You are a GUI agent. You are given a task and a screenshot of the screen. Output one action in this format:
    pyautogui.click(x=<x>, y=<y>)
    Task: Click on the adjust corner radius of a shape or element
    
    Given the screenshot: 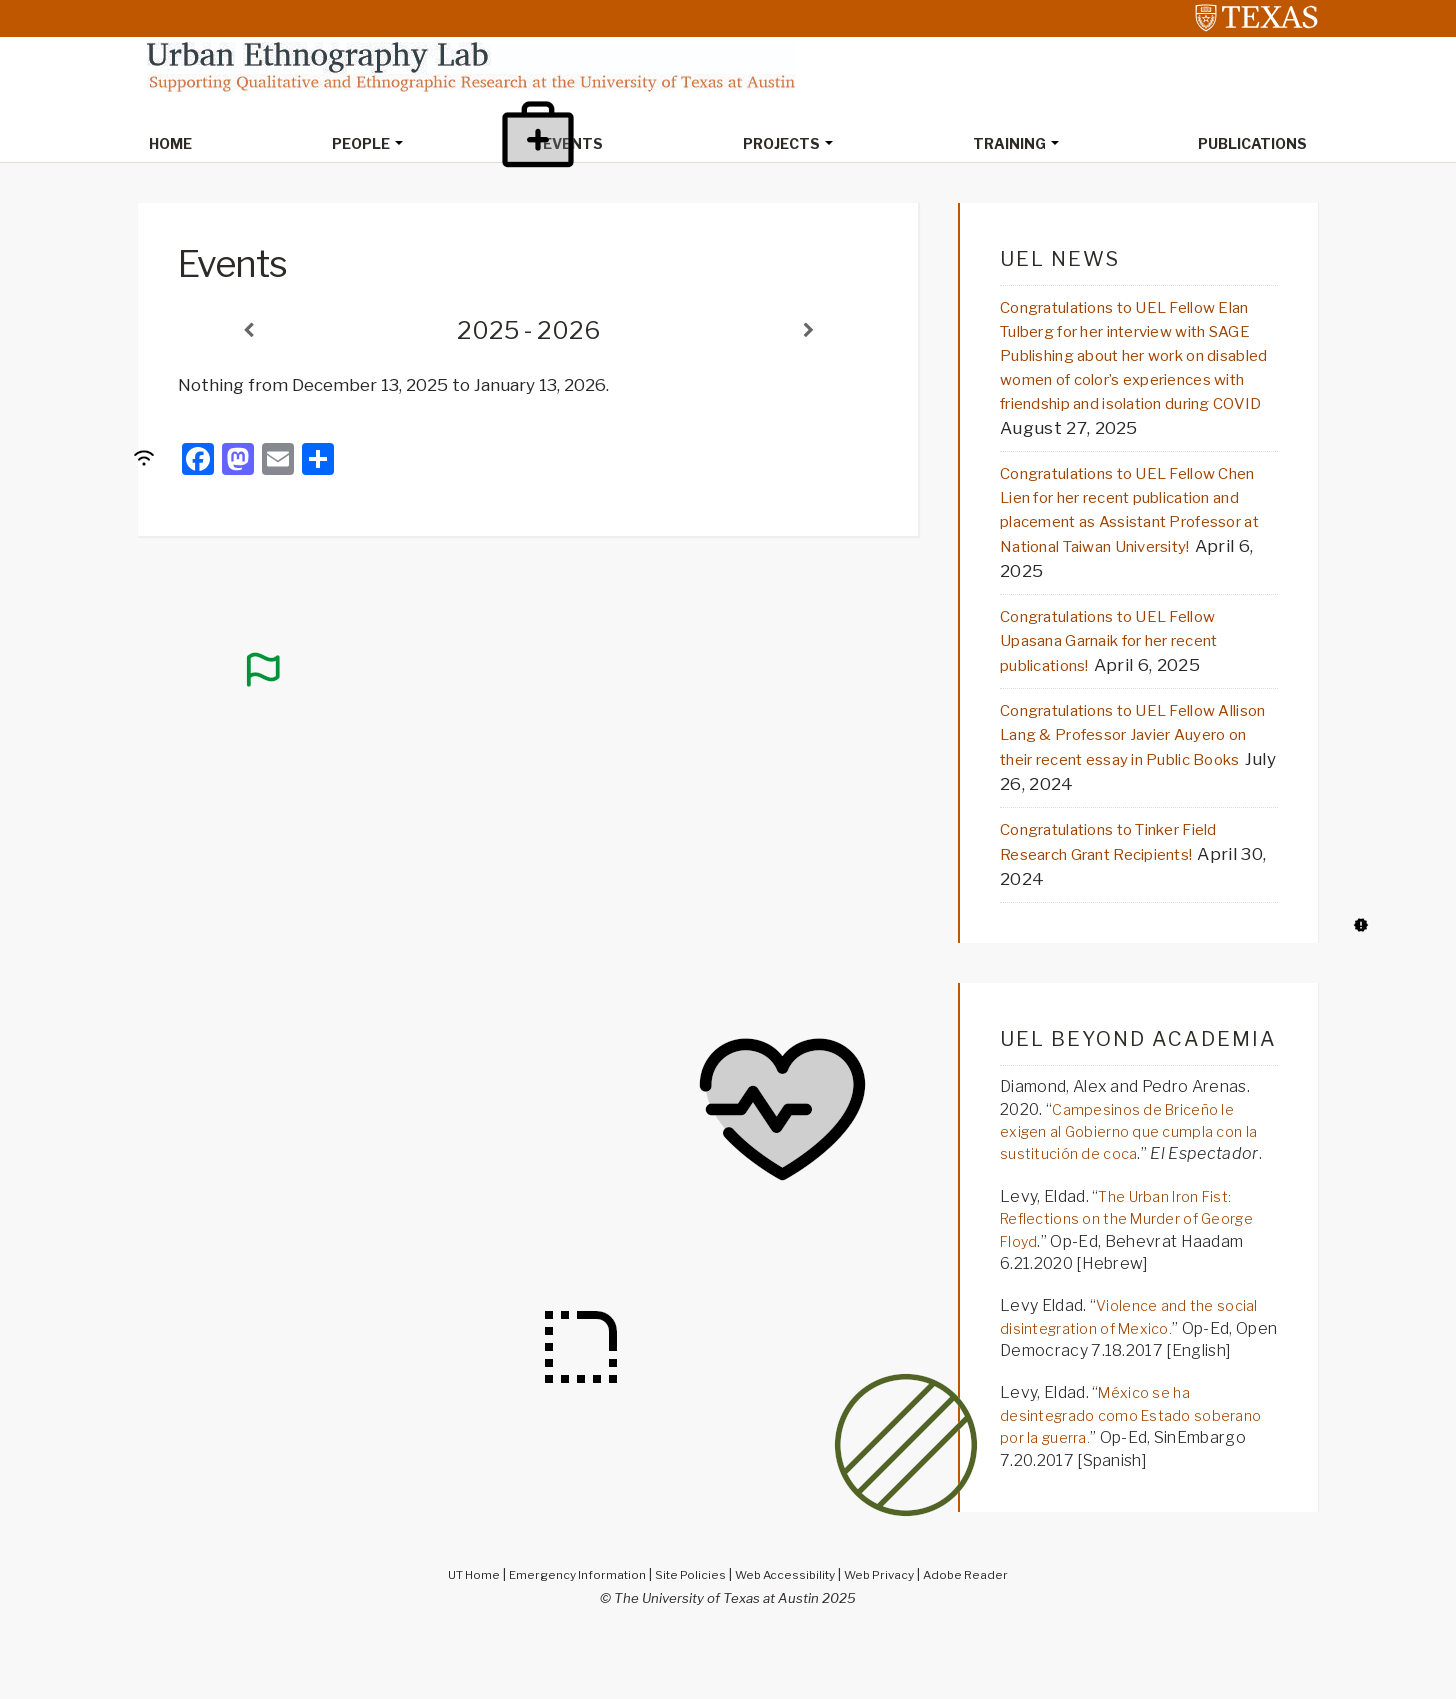 What is the action you would take?
    pyautogui.click(x=581, y=1347)
    